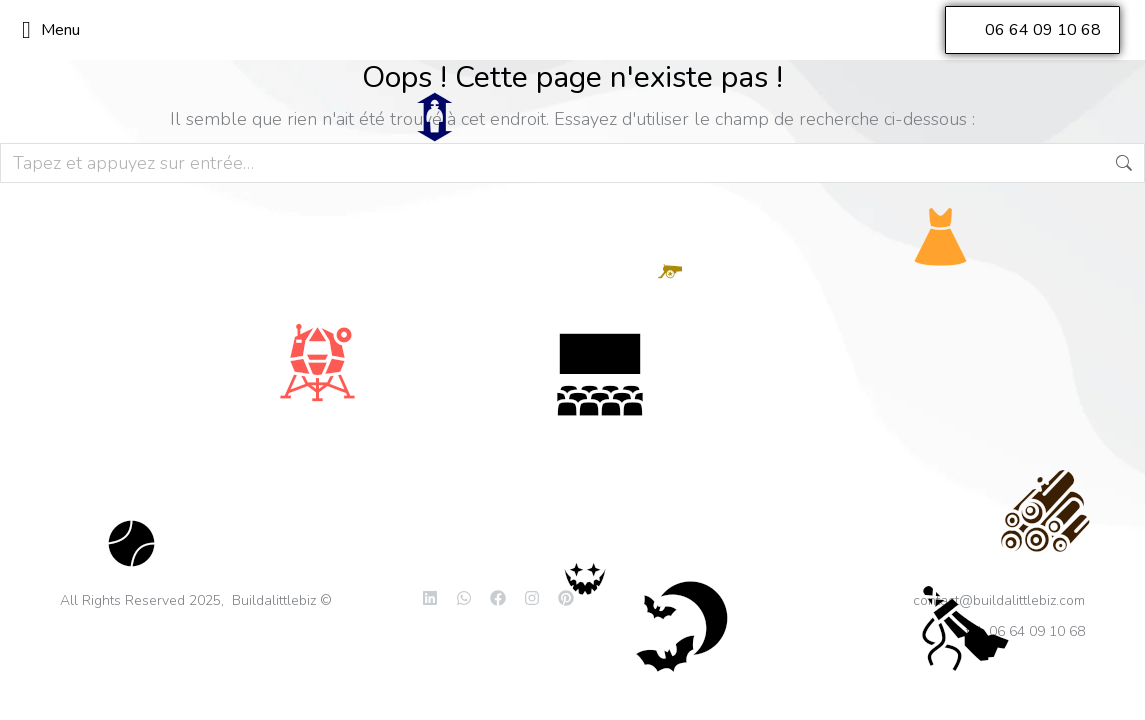 The image size is (1145, 720). What do you see at coordinates (670, 271) in the screenshot?
I see `fire or launch projectile in game` at bounding box center [670, 271].